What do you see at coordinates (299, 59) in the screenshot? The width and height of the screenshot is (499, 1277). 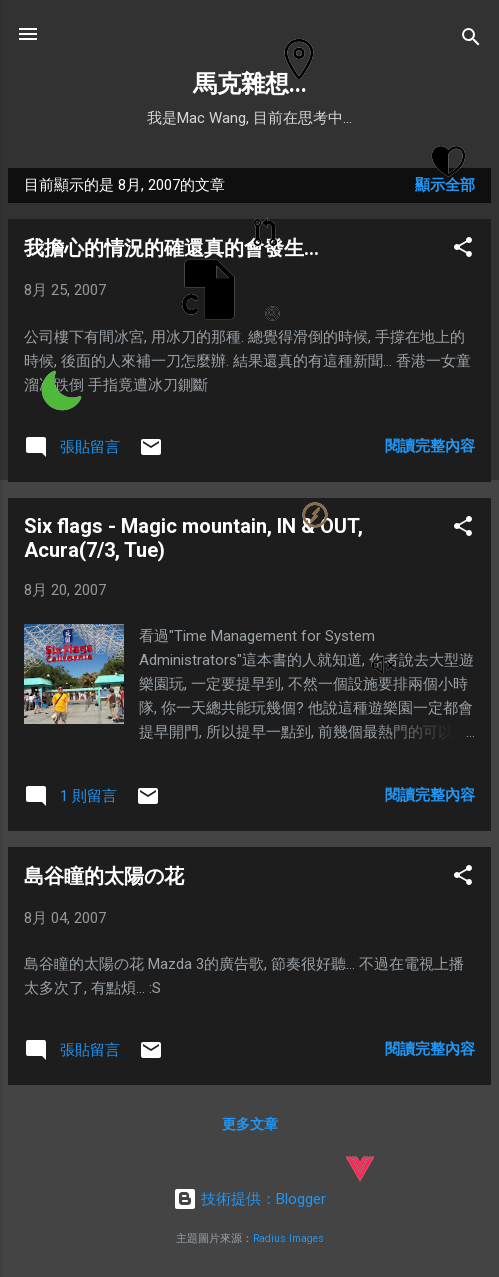 I see `view current location on map` at bounding box center [299, 59].